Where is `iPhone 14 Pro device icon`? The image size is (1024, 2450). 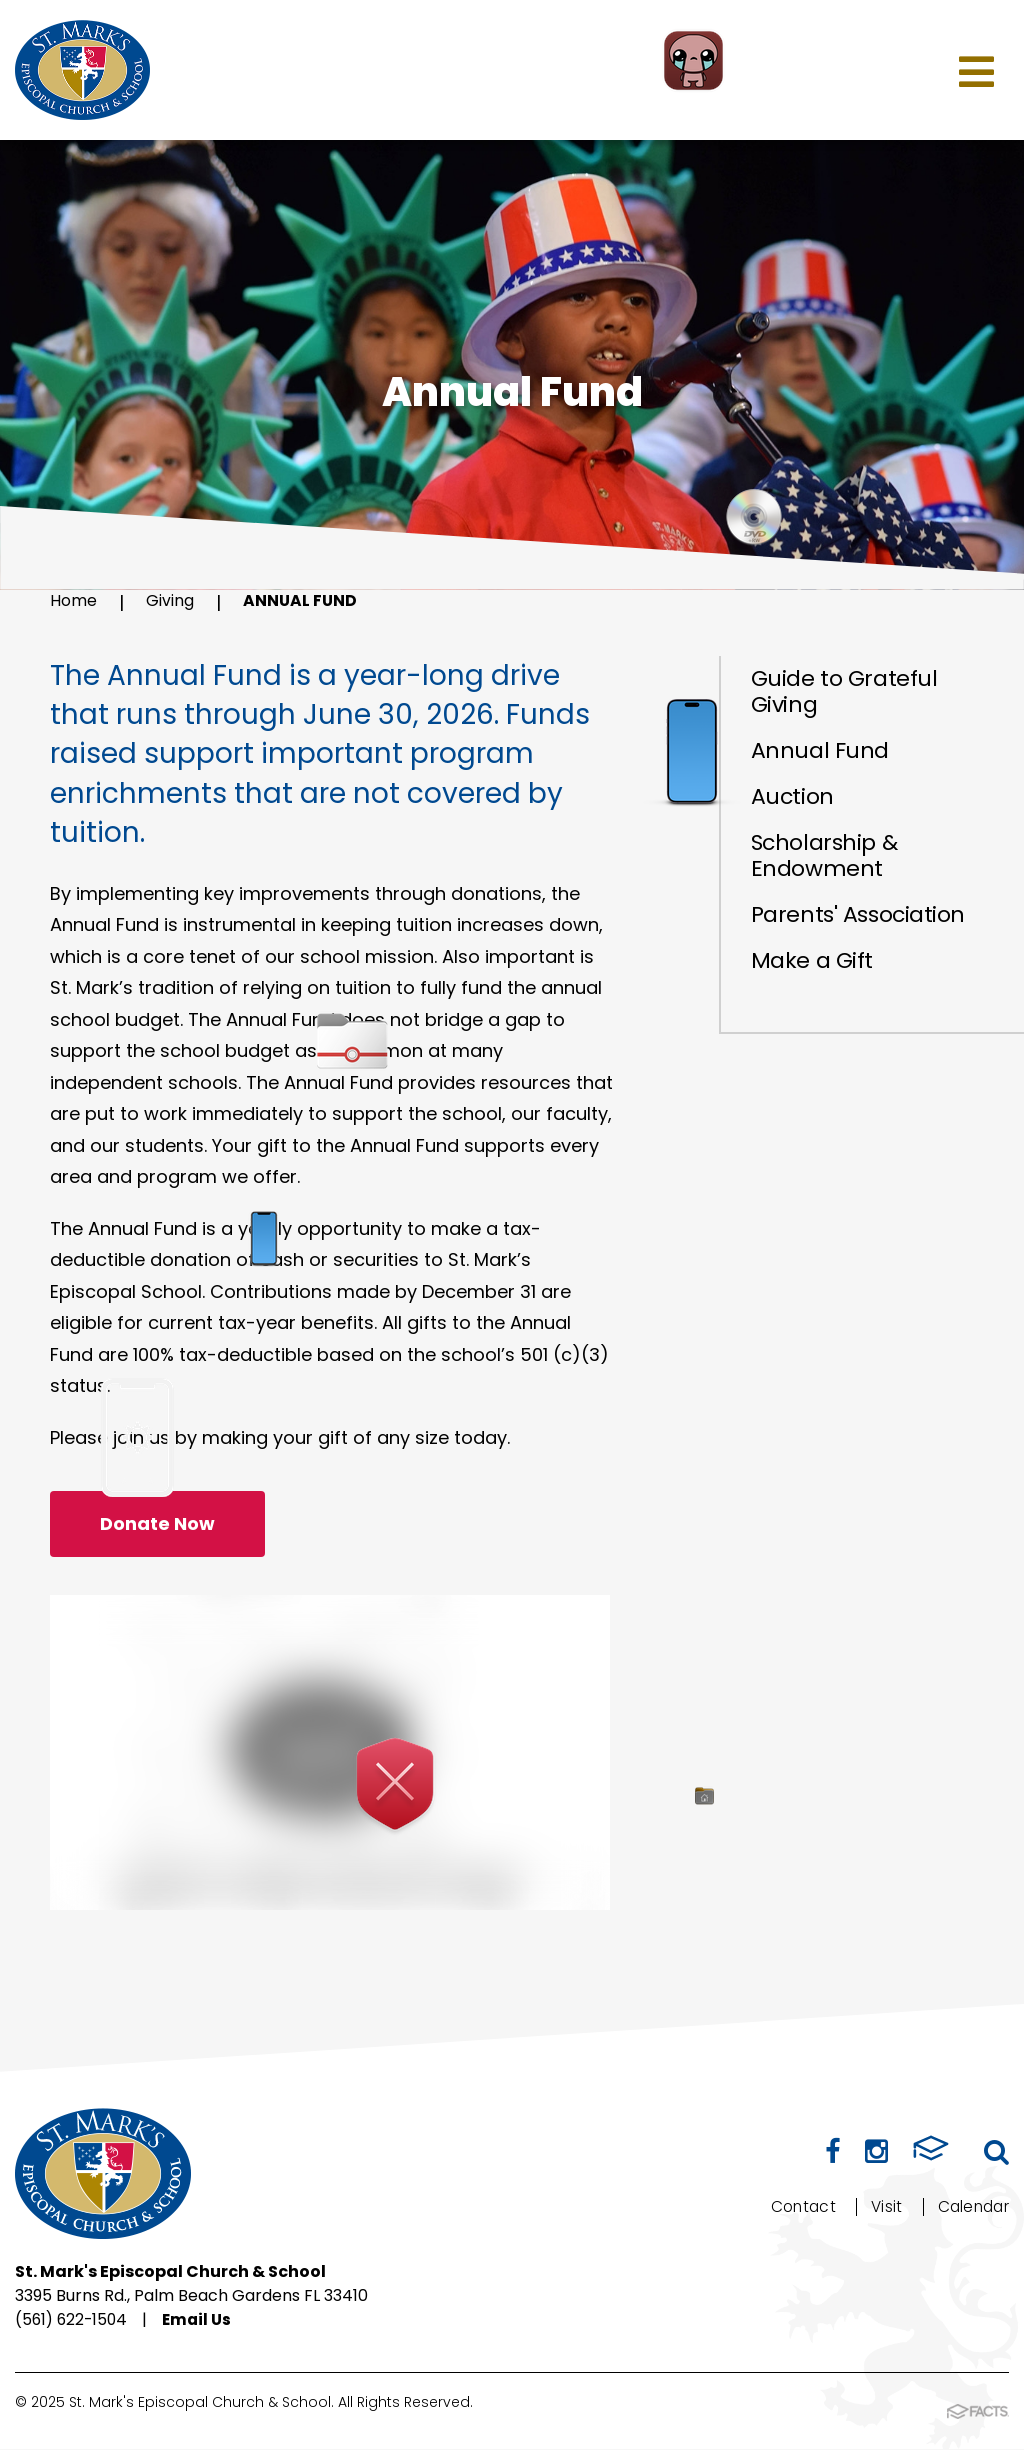
iPhone 14 Pro device icon is located at coordinates (692, 753).